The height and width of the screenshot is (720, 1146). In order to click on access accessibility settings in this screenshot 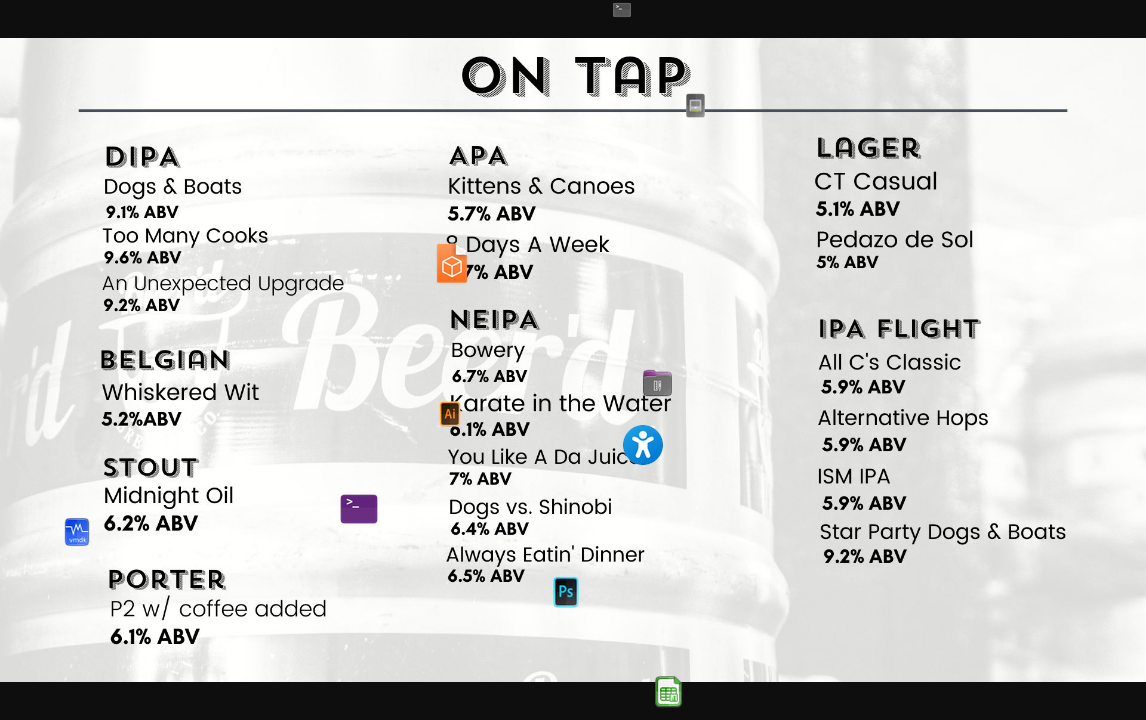, I will do `click(643, 445)`.